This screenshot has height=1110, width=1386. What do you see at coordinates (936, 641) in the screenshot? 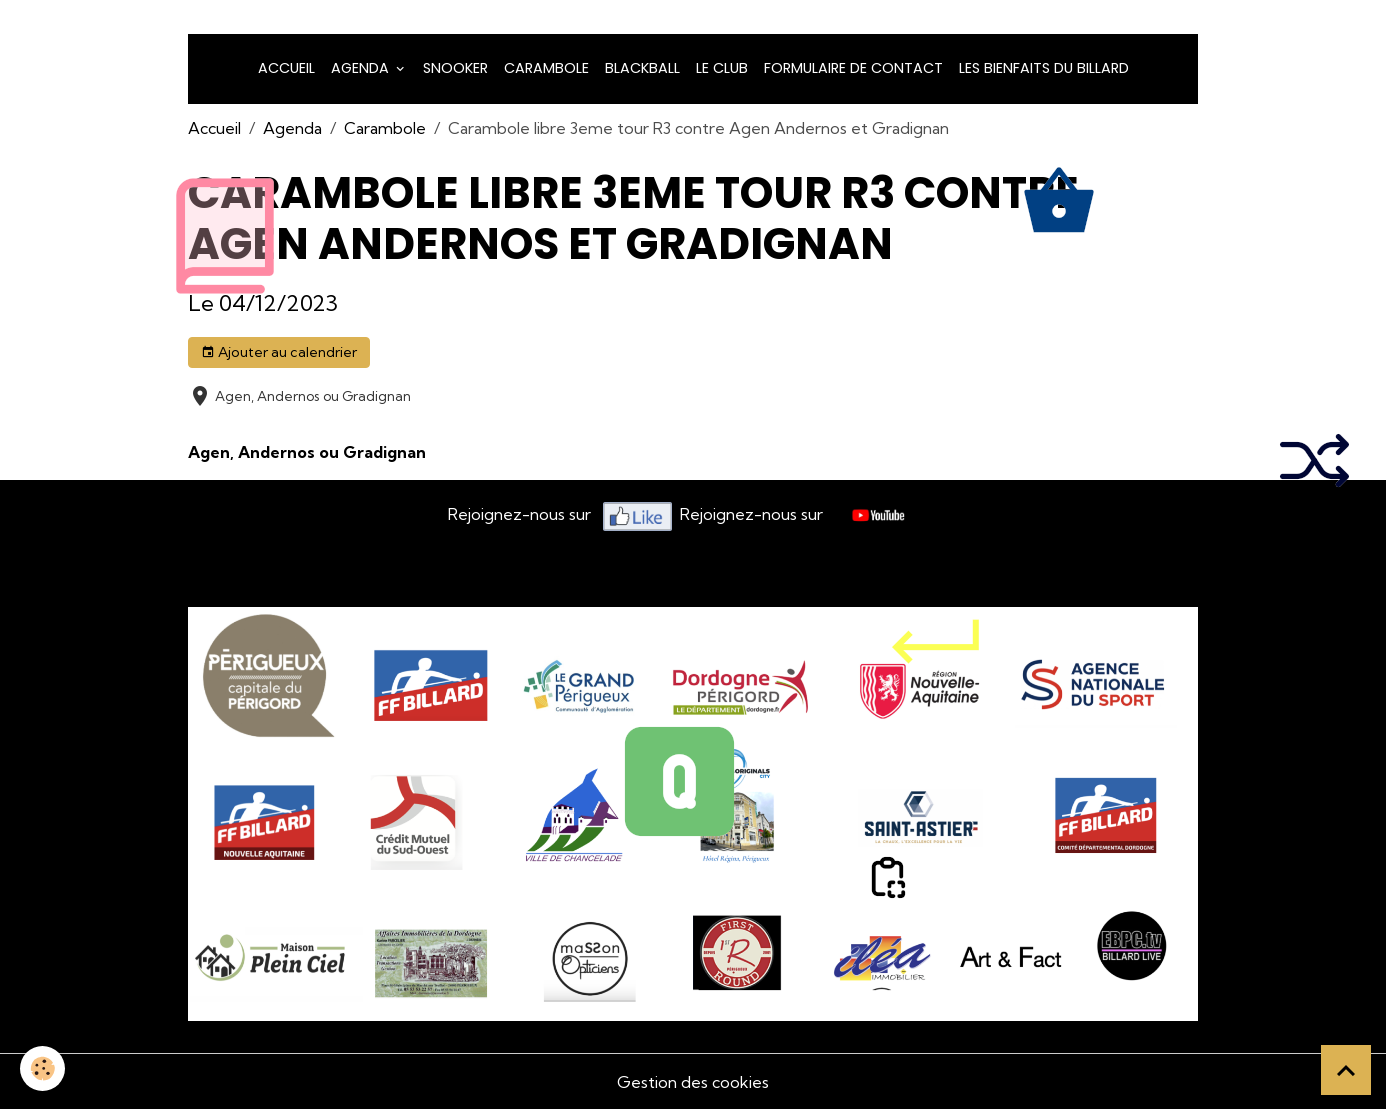
I see `return to previous item or step` at bounding box center [936, 641].